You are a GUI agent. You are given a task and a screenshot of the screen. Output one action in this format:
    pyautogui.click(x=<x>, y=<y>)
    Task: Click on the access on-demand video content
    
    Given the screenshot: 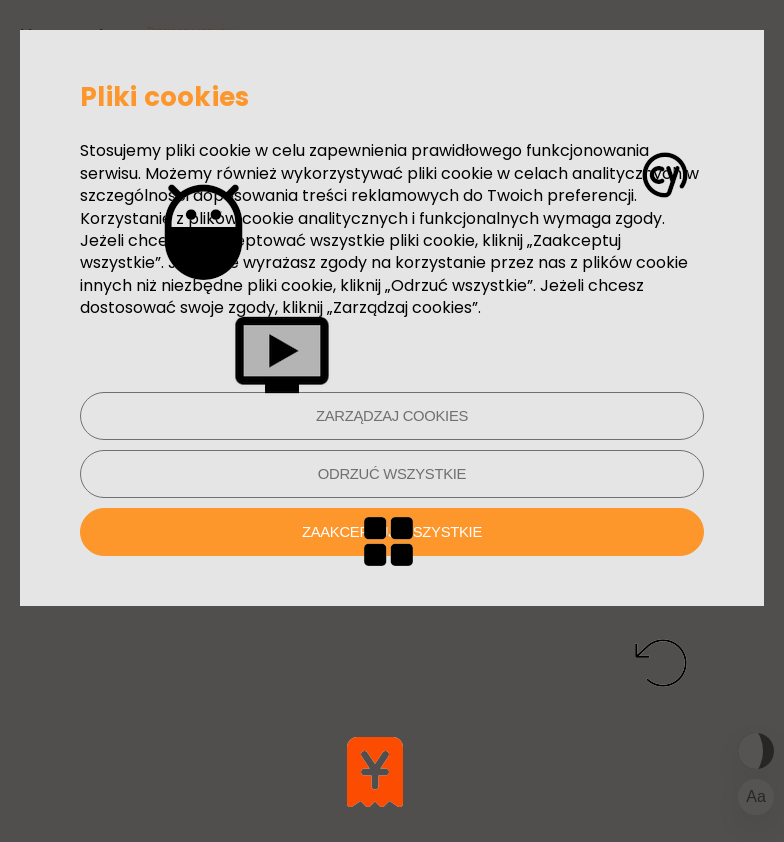 What is the action you would take?
    pyautogui.click(x=282, y=355)
    